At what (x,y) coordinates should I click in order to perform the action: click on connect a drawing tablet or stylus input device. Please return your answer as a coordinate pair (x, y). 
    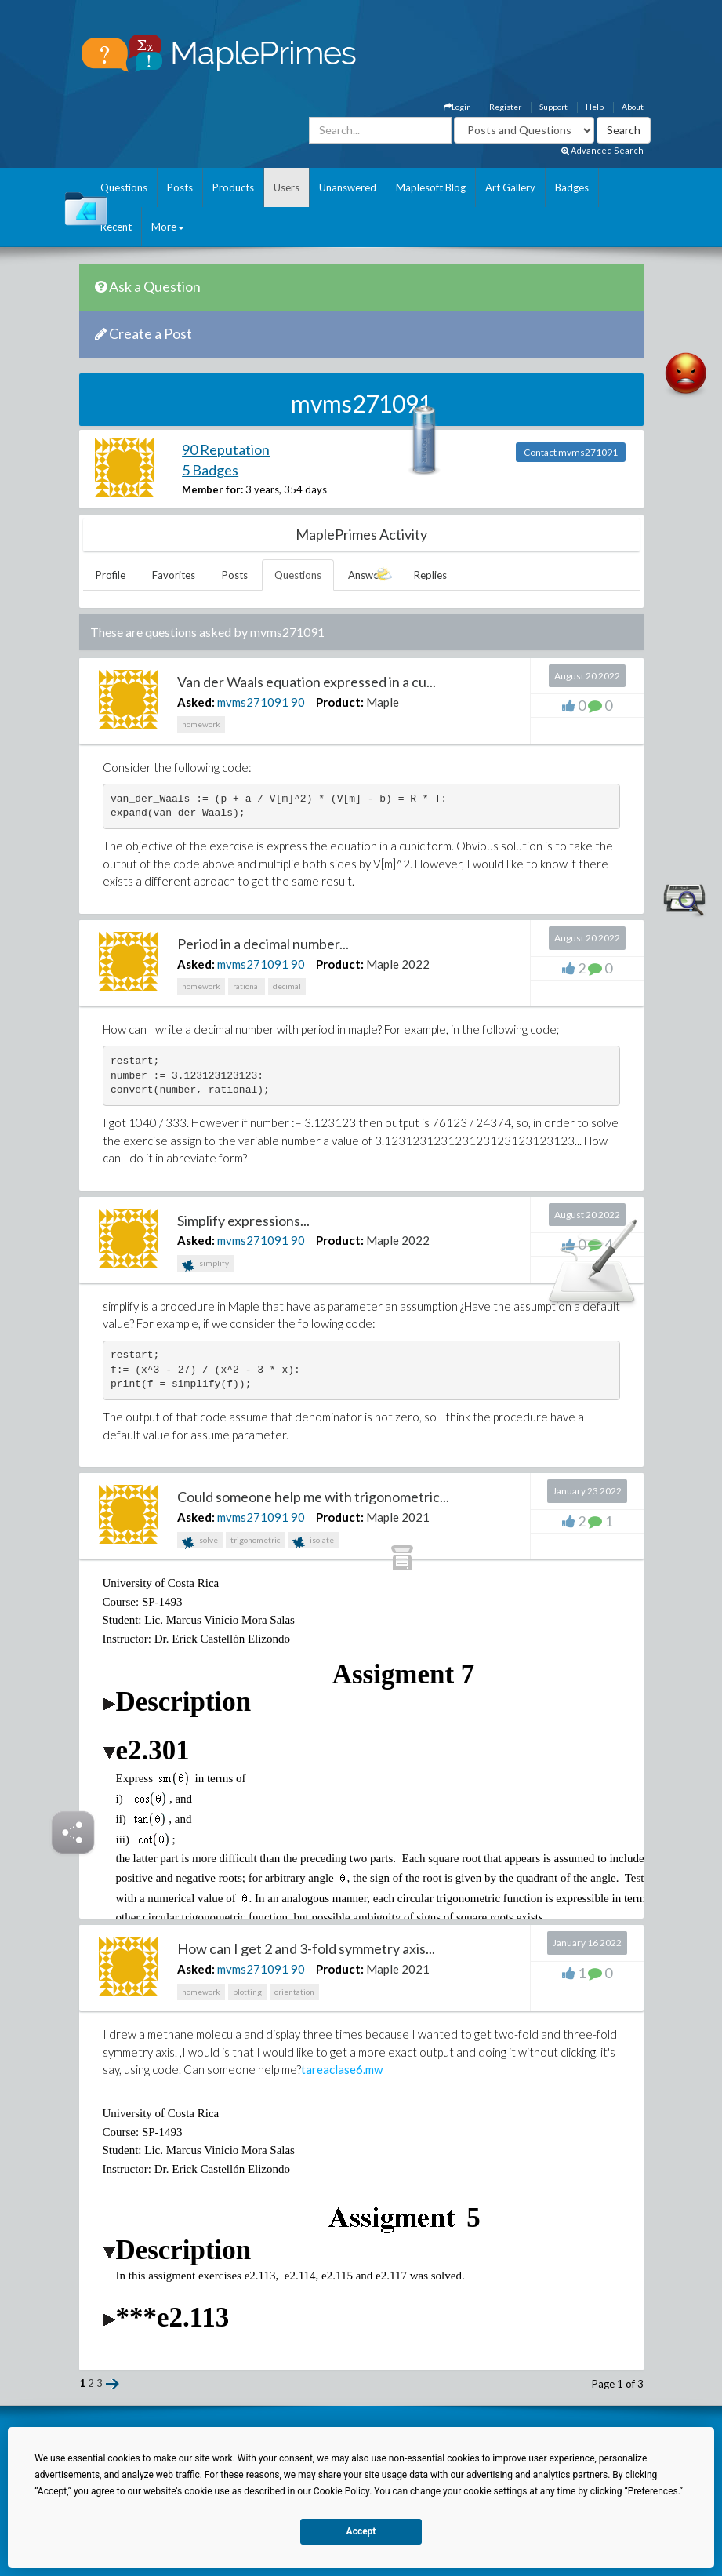
    Looking at the image, I should click on (593, 1264).